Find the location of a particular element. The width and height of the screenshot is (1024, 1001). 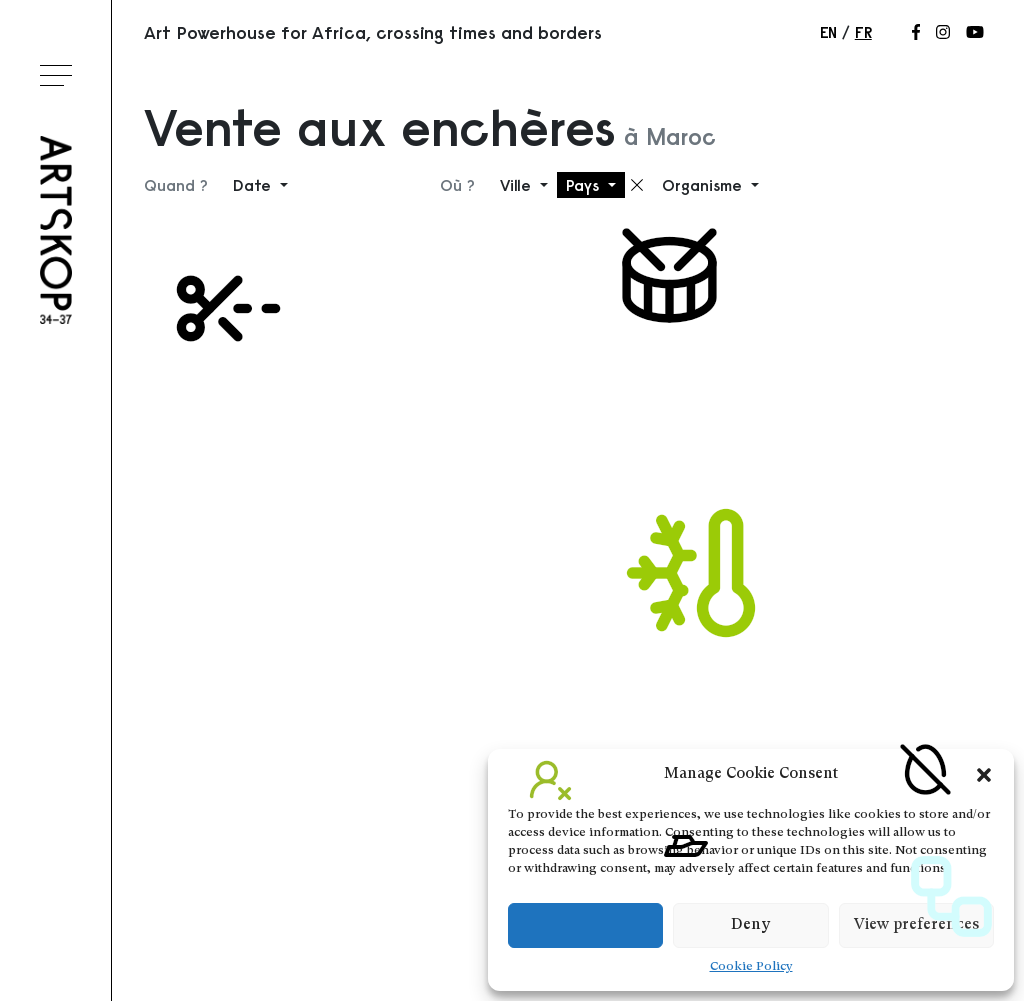

view or manage workflow automation is located at coordinates (951, 896).